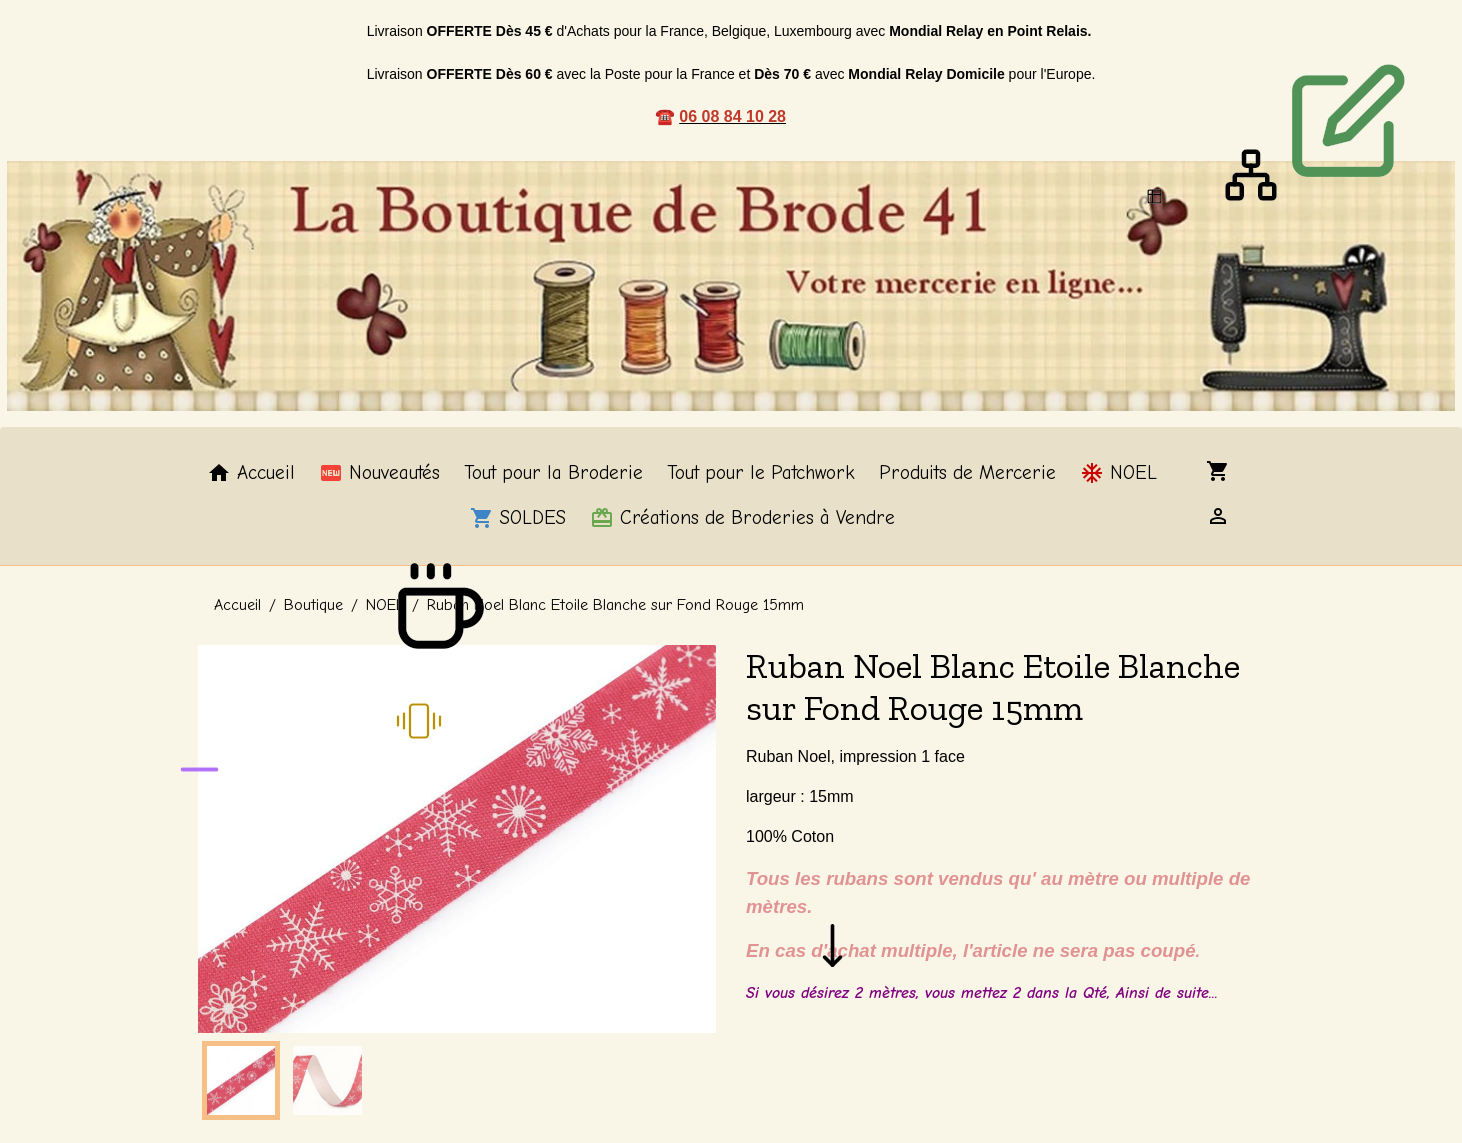 The image size is (1462, 1143). Describe the element at coordinates (439, 608) in the screenshot. I see `take a coffee break or set a break reminder` at that location.